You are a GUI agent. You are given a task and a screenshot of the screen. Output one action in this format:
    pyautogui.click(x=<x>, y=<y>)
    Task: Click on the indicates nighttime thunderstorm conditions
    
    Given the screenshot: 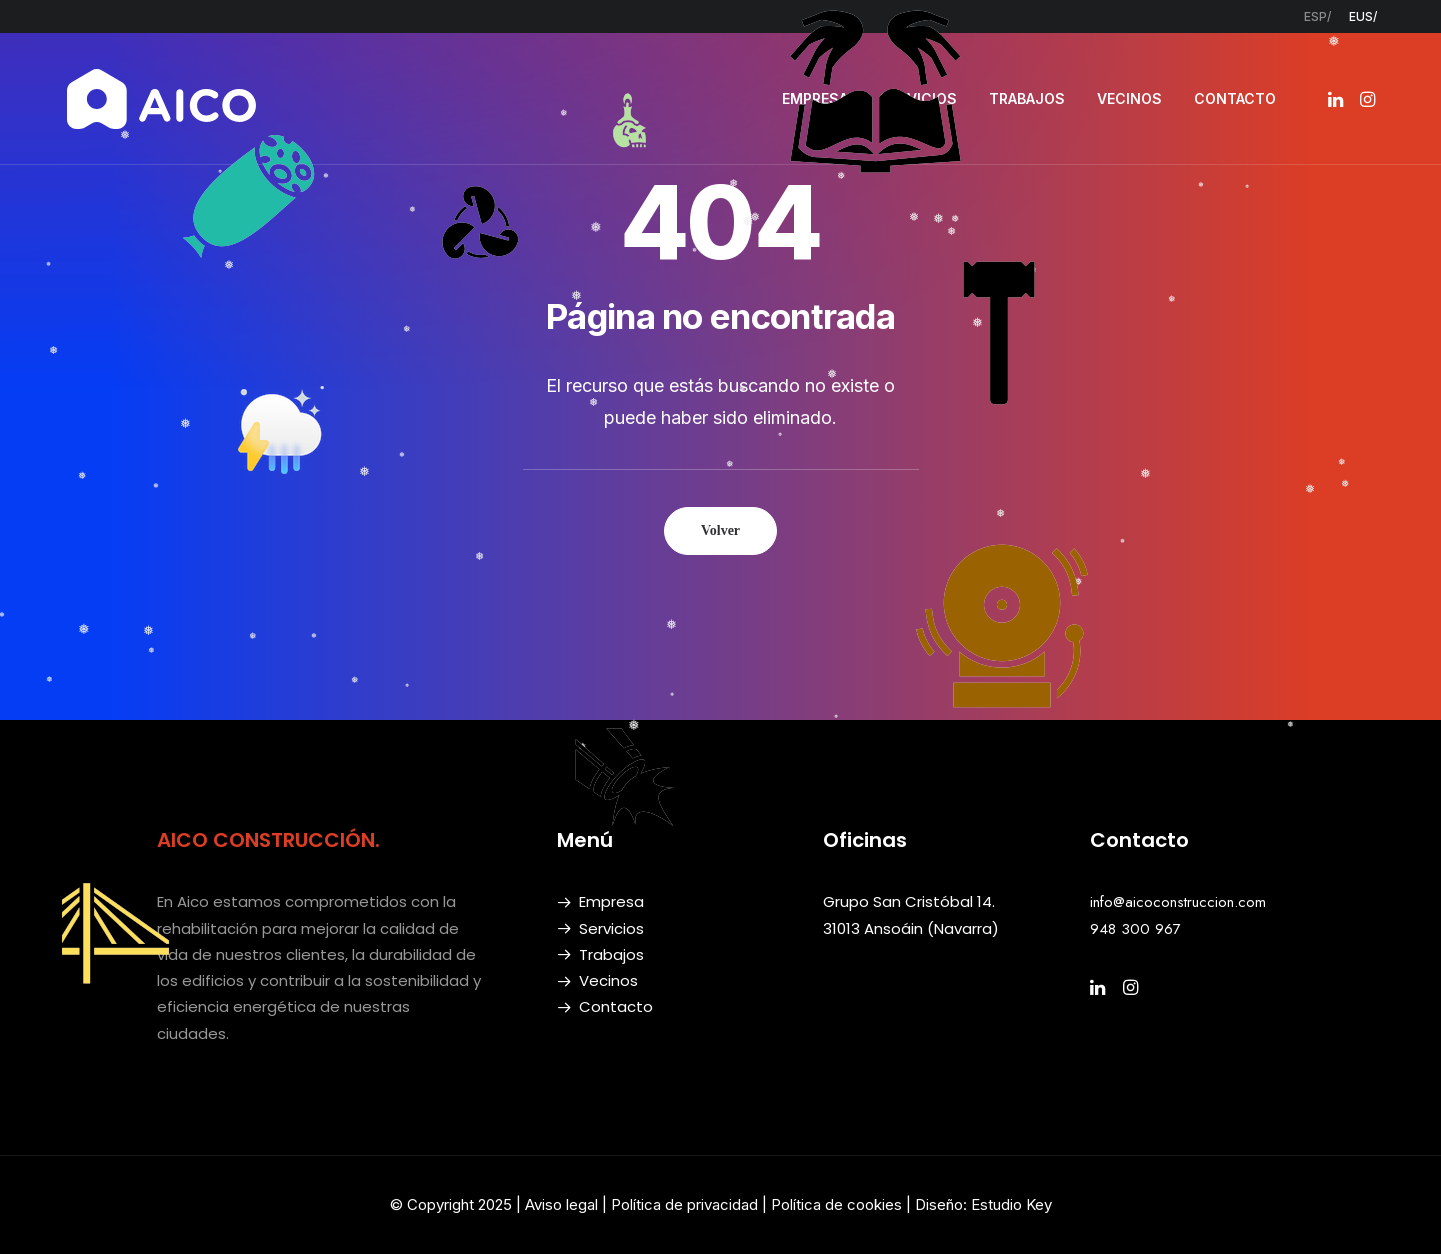 What is the action you would take?
    pyautogui.click(x=281, y=430)
    